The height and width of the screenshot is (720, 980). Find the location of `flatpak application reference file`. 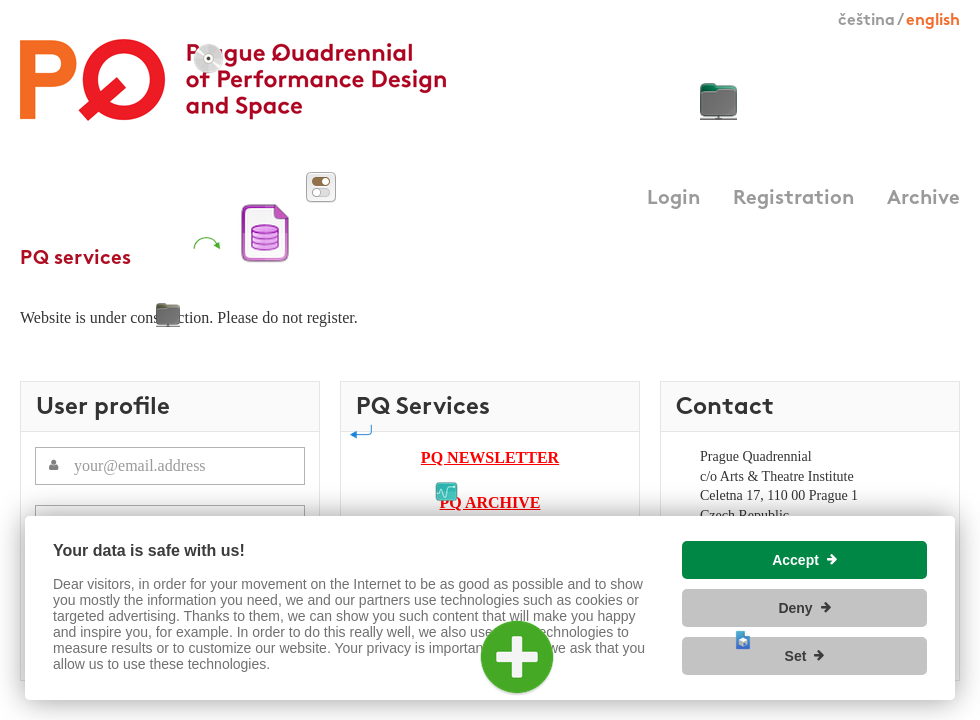

flatpak application reference file is located at coordinates (743, 640).